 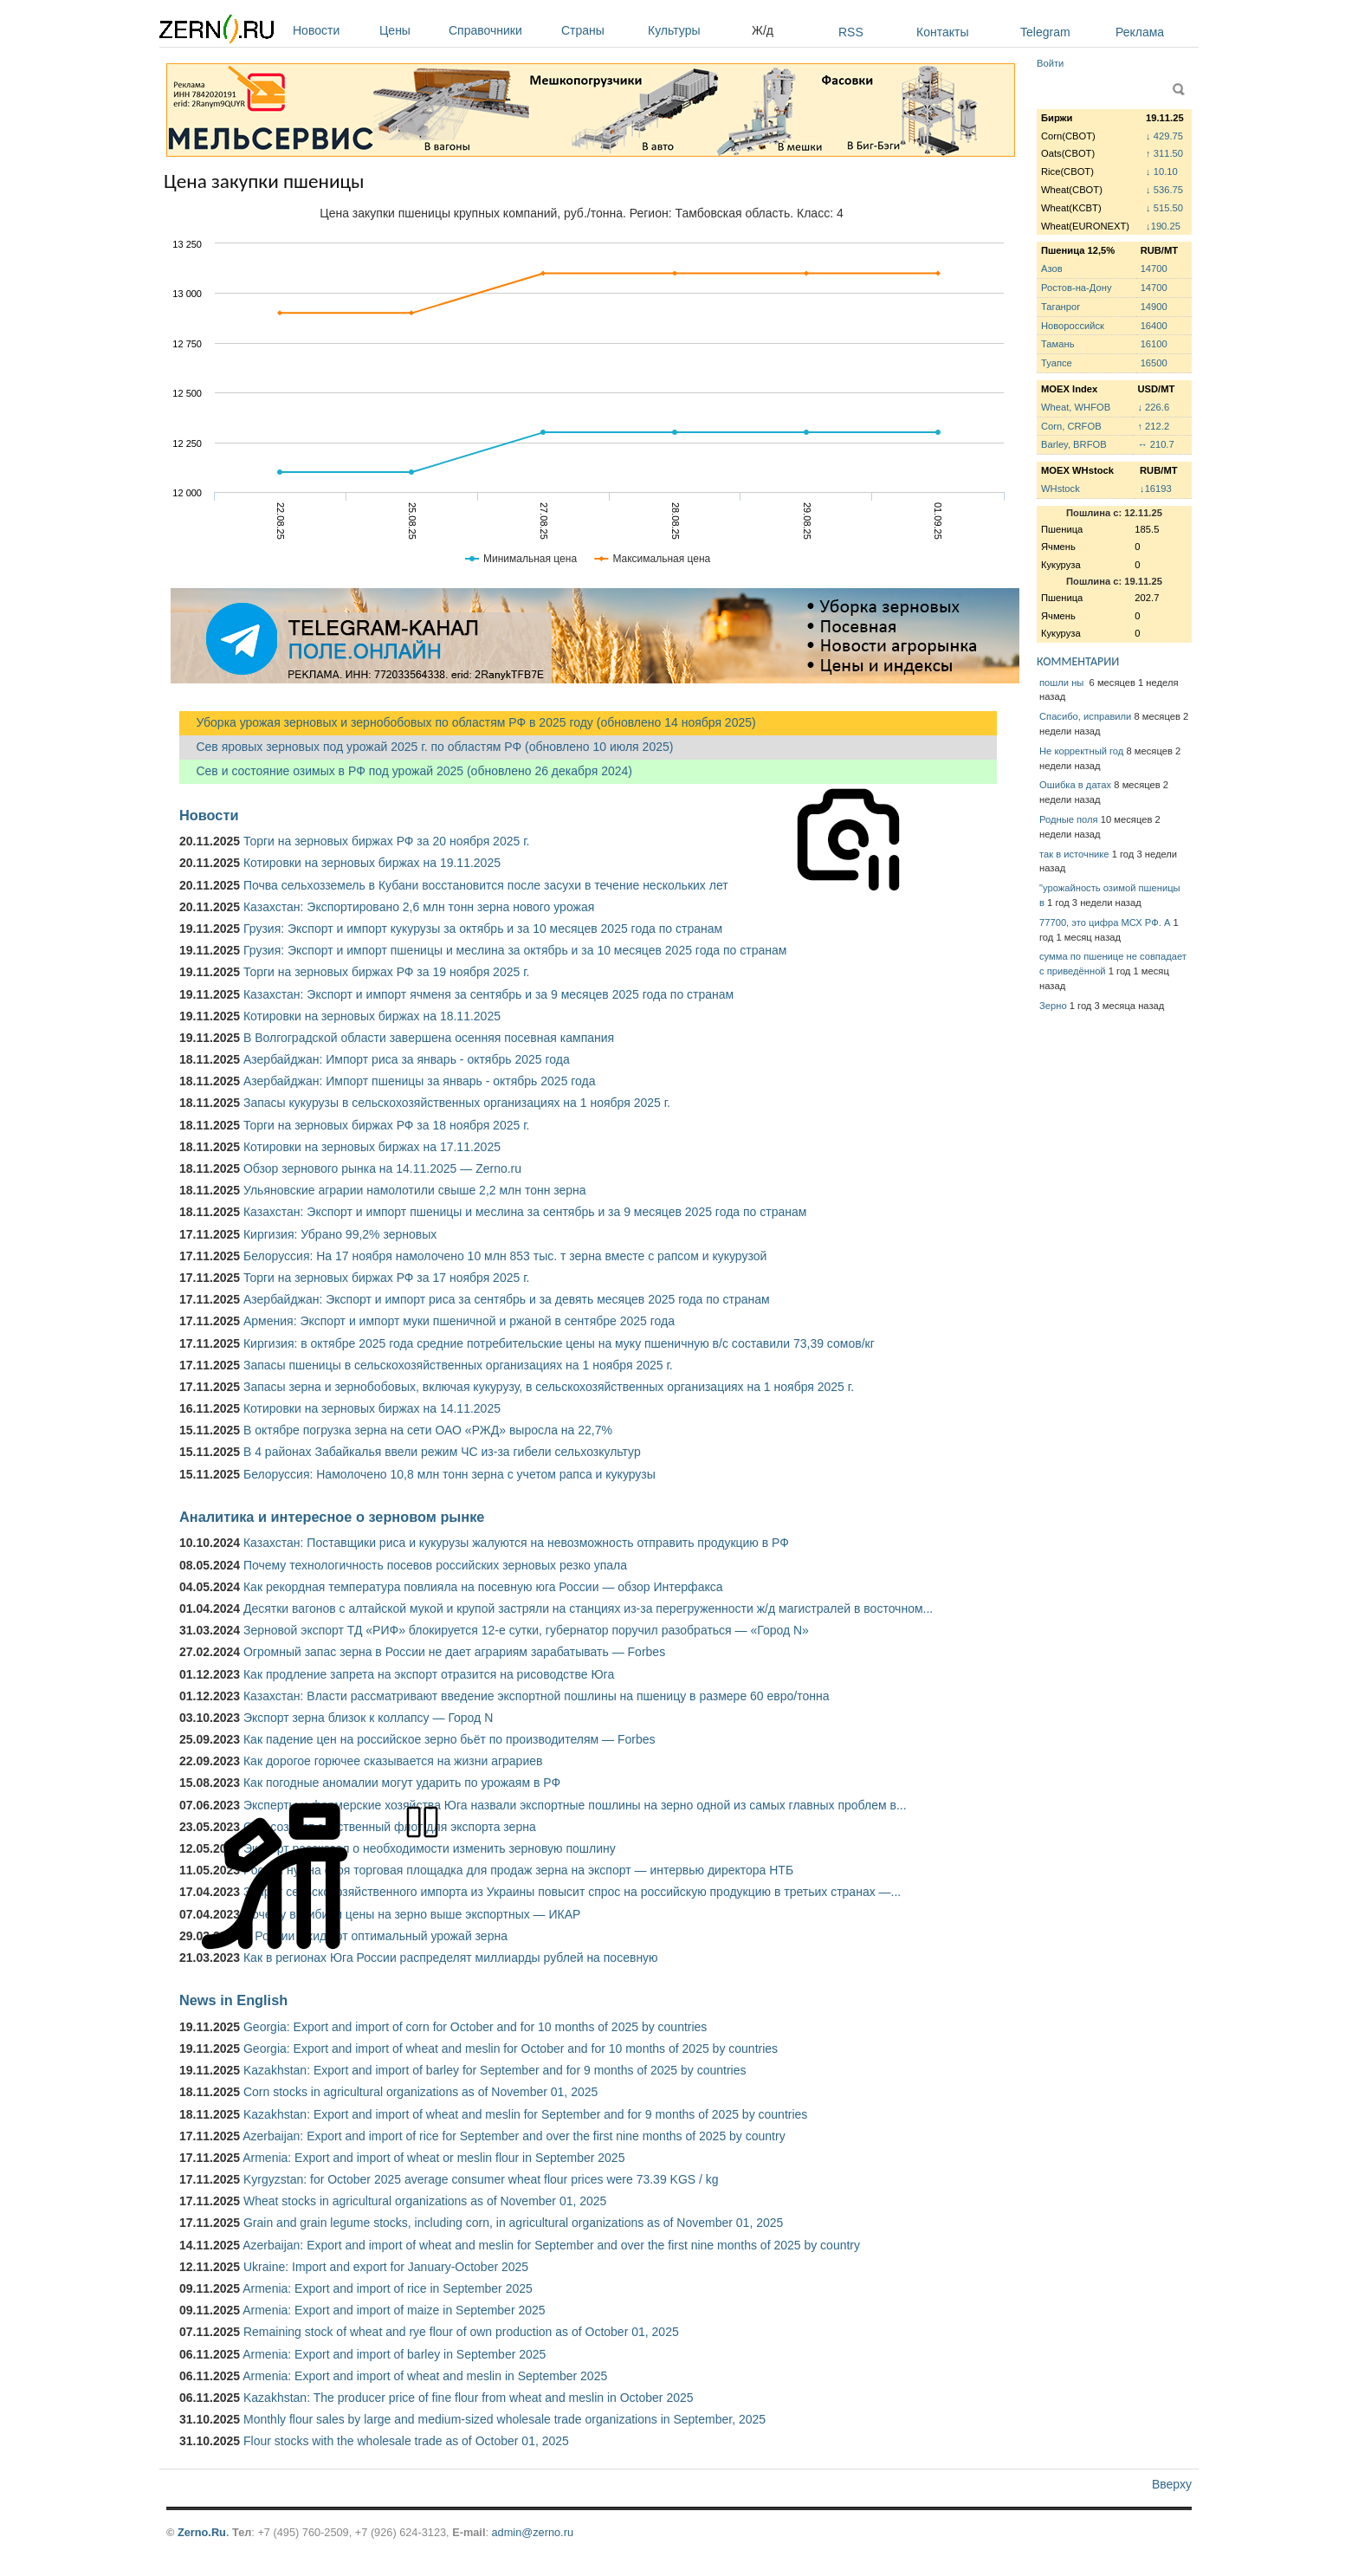 I want to click on pause video recording, so click(x=848, y=834).